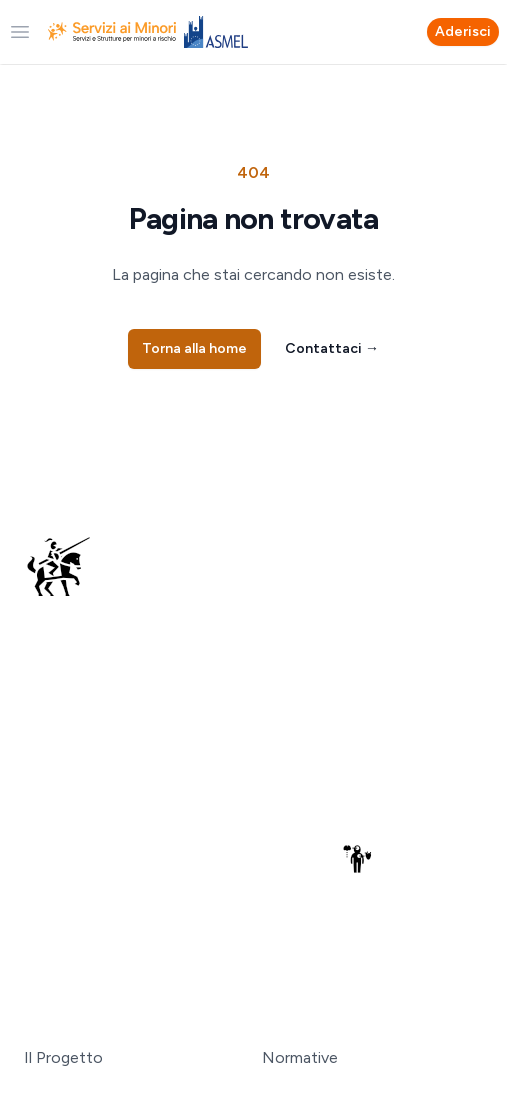  Describe the element at coordinates (58, 566) in the screenshot. I see `select knight or cavalry unit in a strategy game` at that location.